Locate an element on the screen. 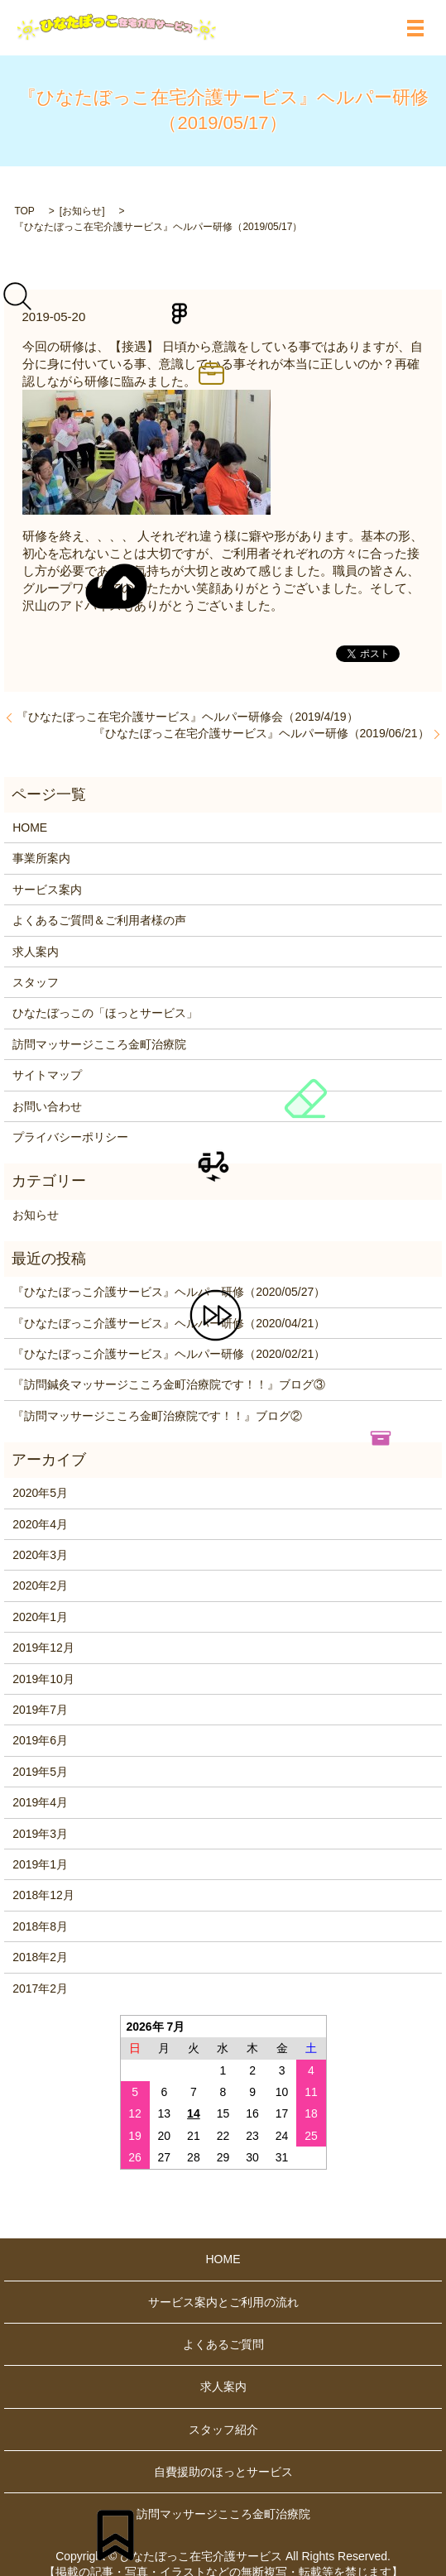 The image size is (446, 2576). open figma design file is located at coordinates (179, 313).